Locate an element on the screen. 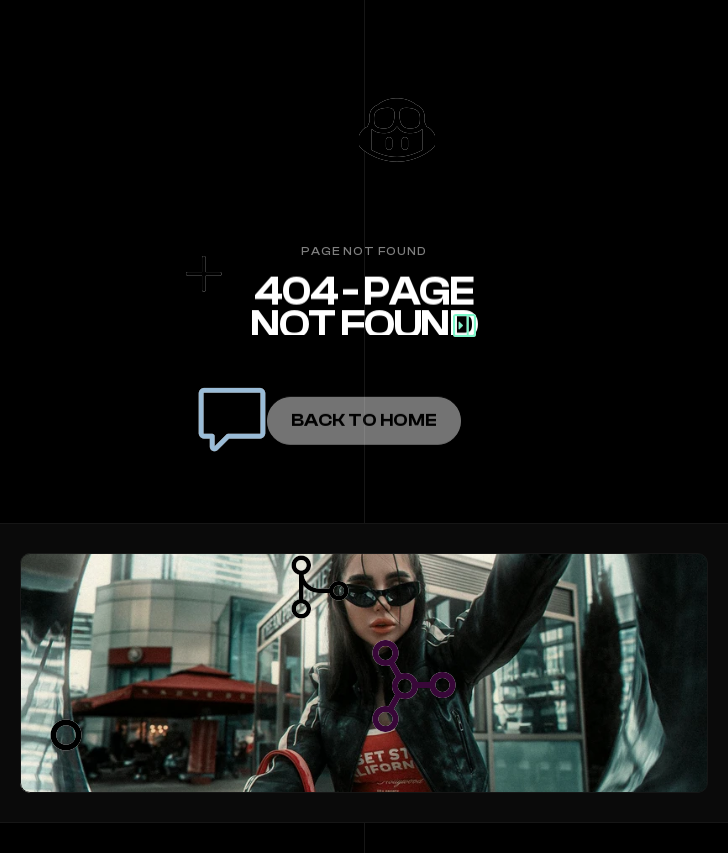 This screenshot has width=728, height=853. add a new item is located at coordinates (204, 274).